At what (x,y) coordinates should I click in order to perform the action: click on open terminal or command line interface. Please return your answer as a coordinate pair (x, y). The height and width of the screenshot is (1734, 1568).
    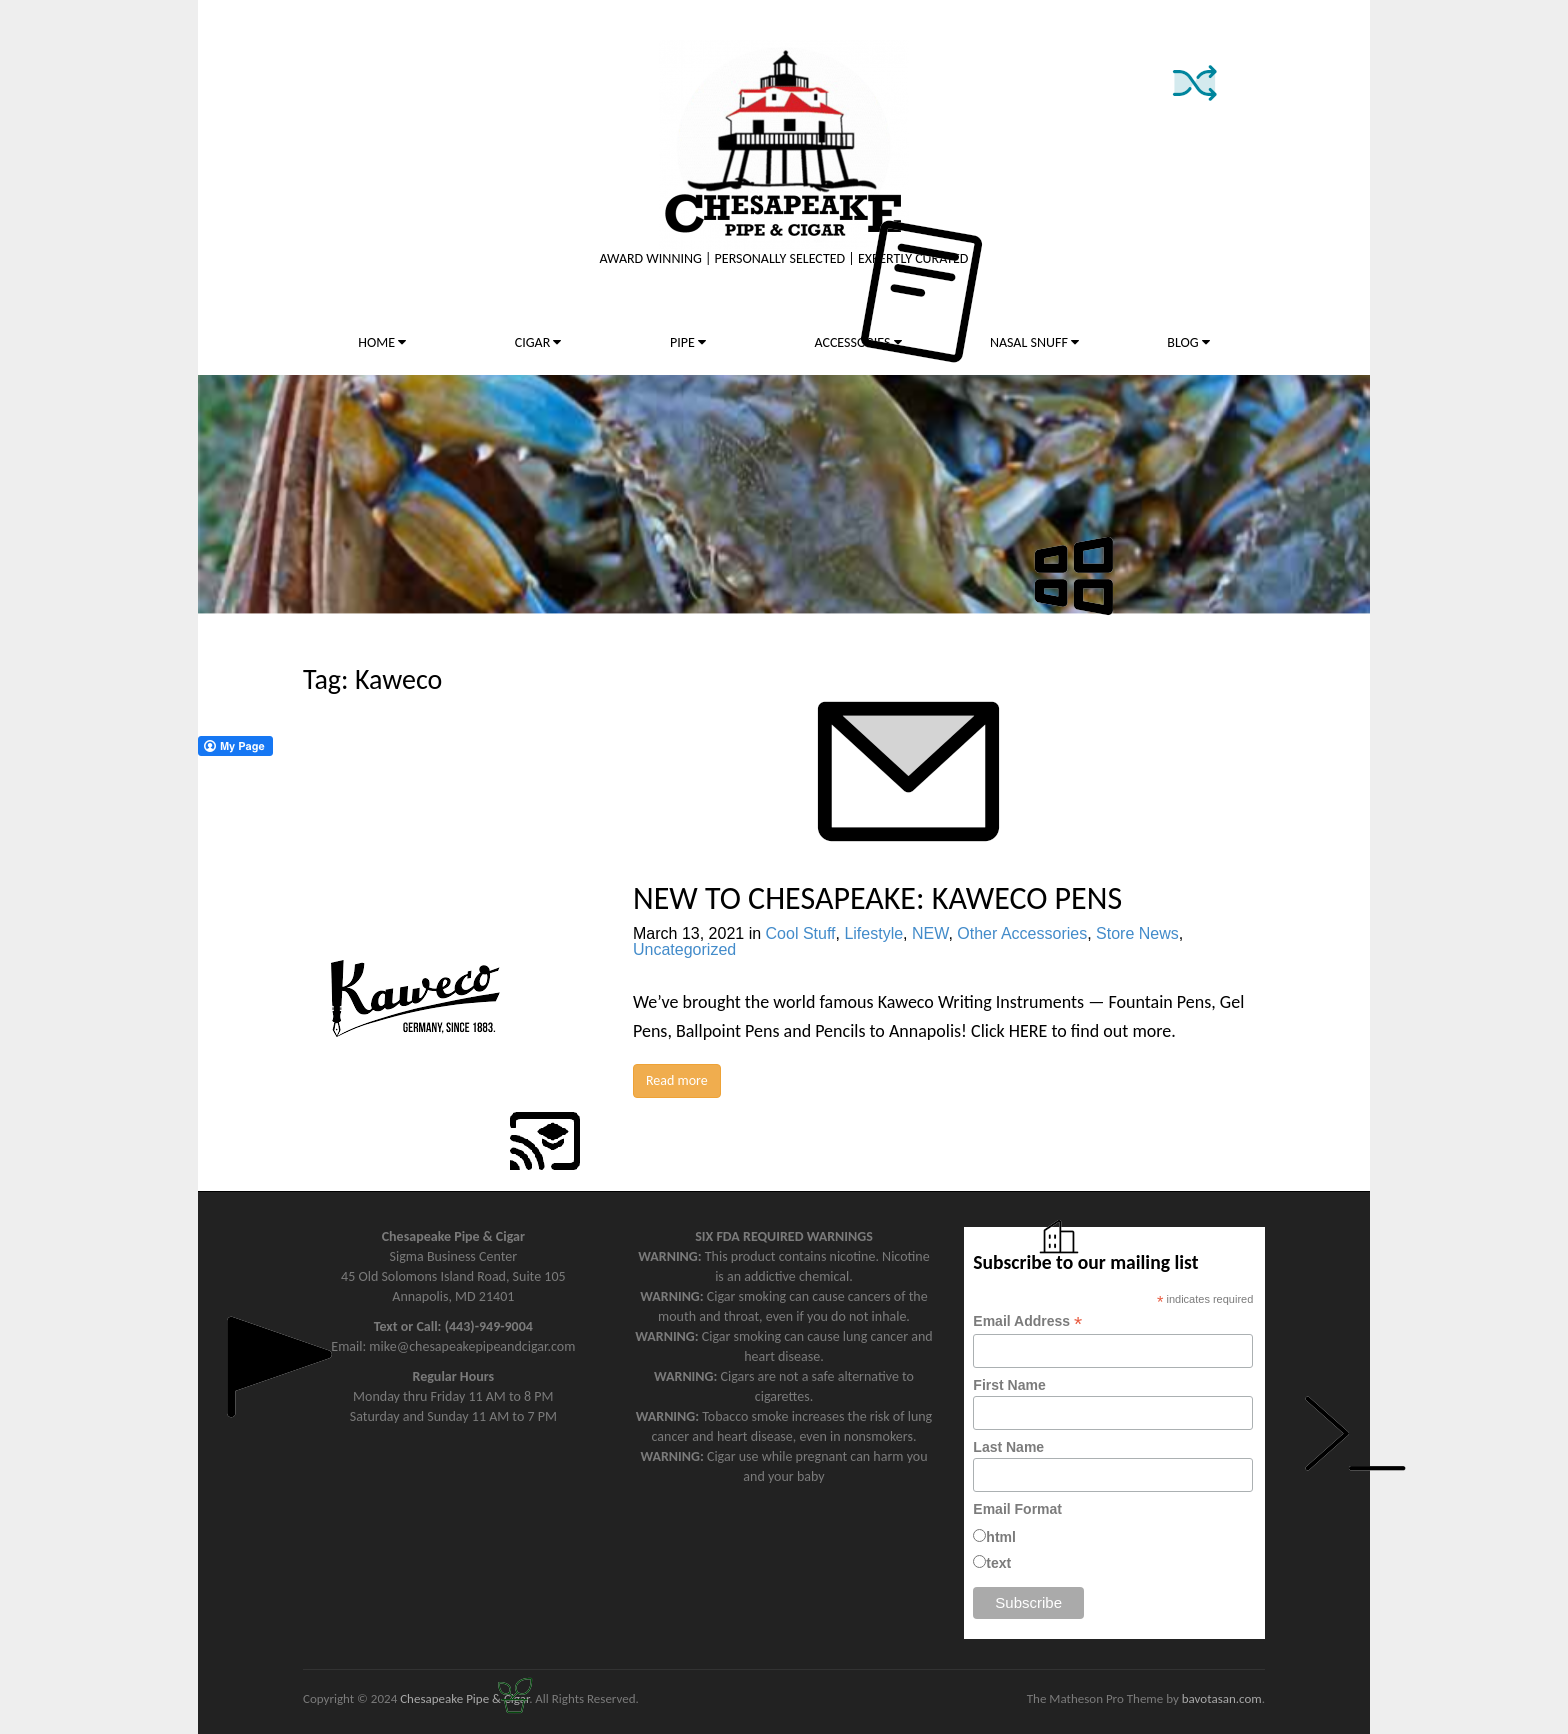
    Looking at the image, I should click on (1355, 1433).